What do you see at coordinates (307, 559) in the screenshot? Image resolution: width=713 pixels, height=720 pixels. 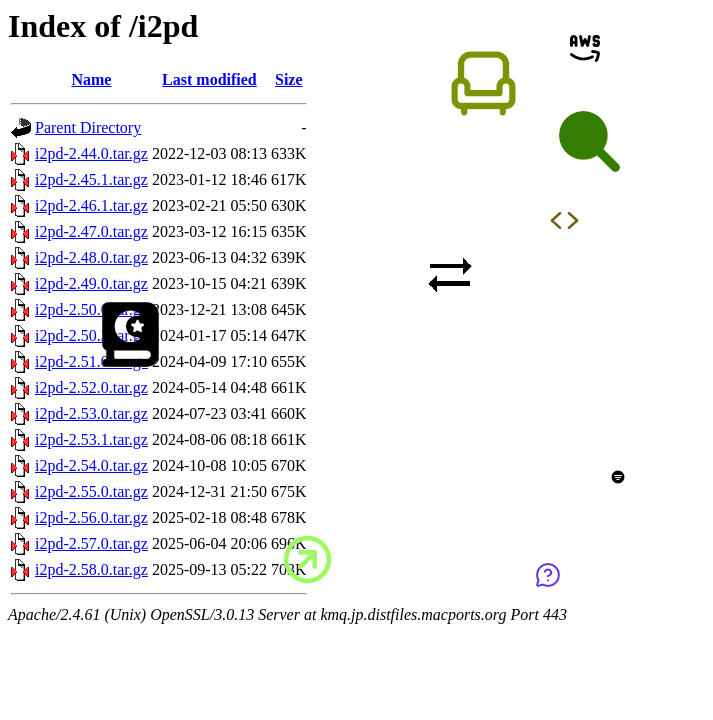 I see `open link in new tab or window` at bounding box center [307, 559].